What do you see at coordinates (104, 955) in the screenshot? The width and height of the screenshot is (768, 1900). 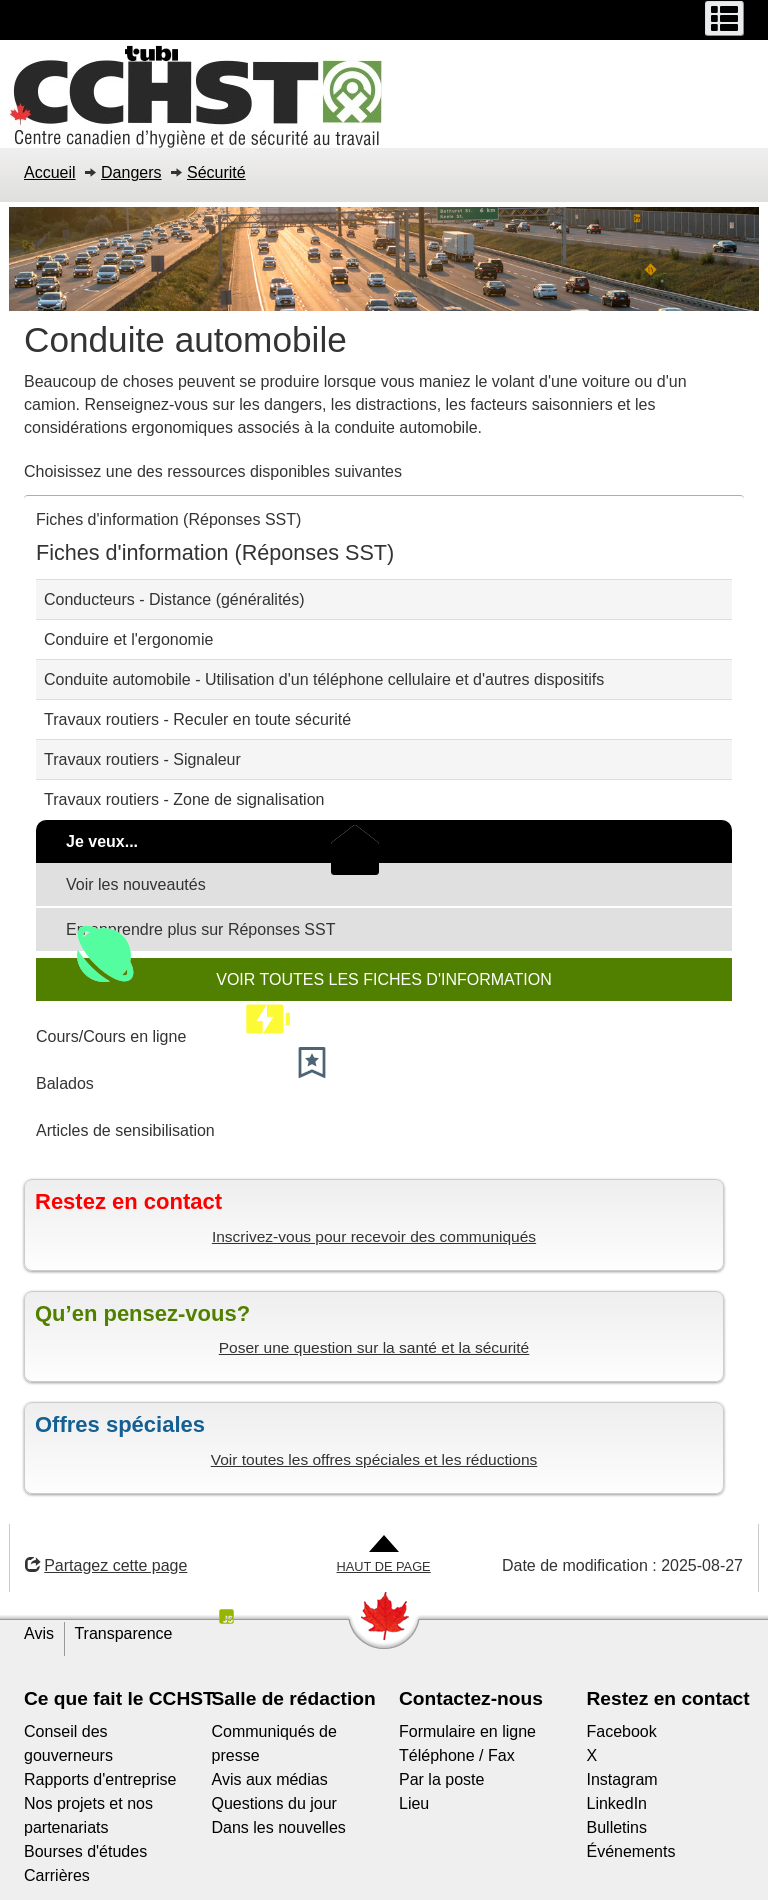 I see `explore global or worldwide content` at bounding box center [104, 955].